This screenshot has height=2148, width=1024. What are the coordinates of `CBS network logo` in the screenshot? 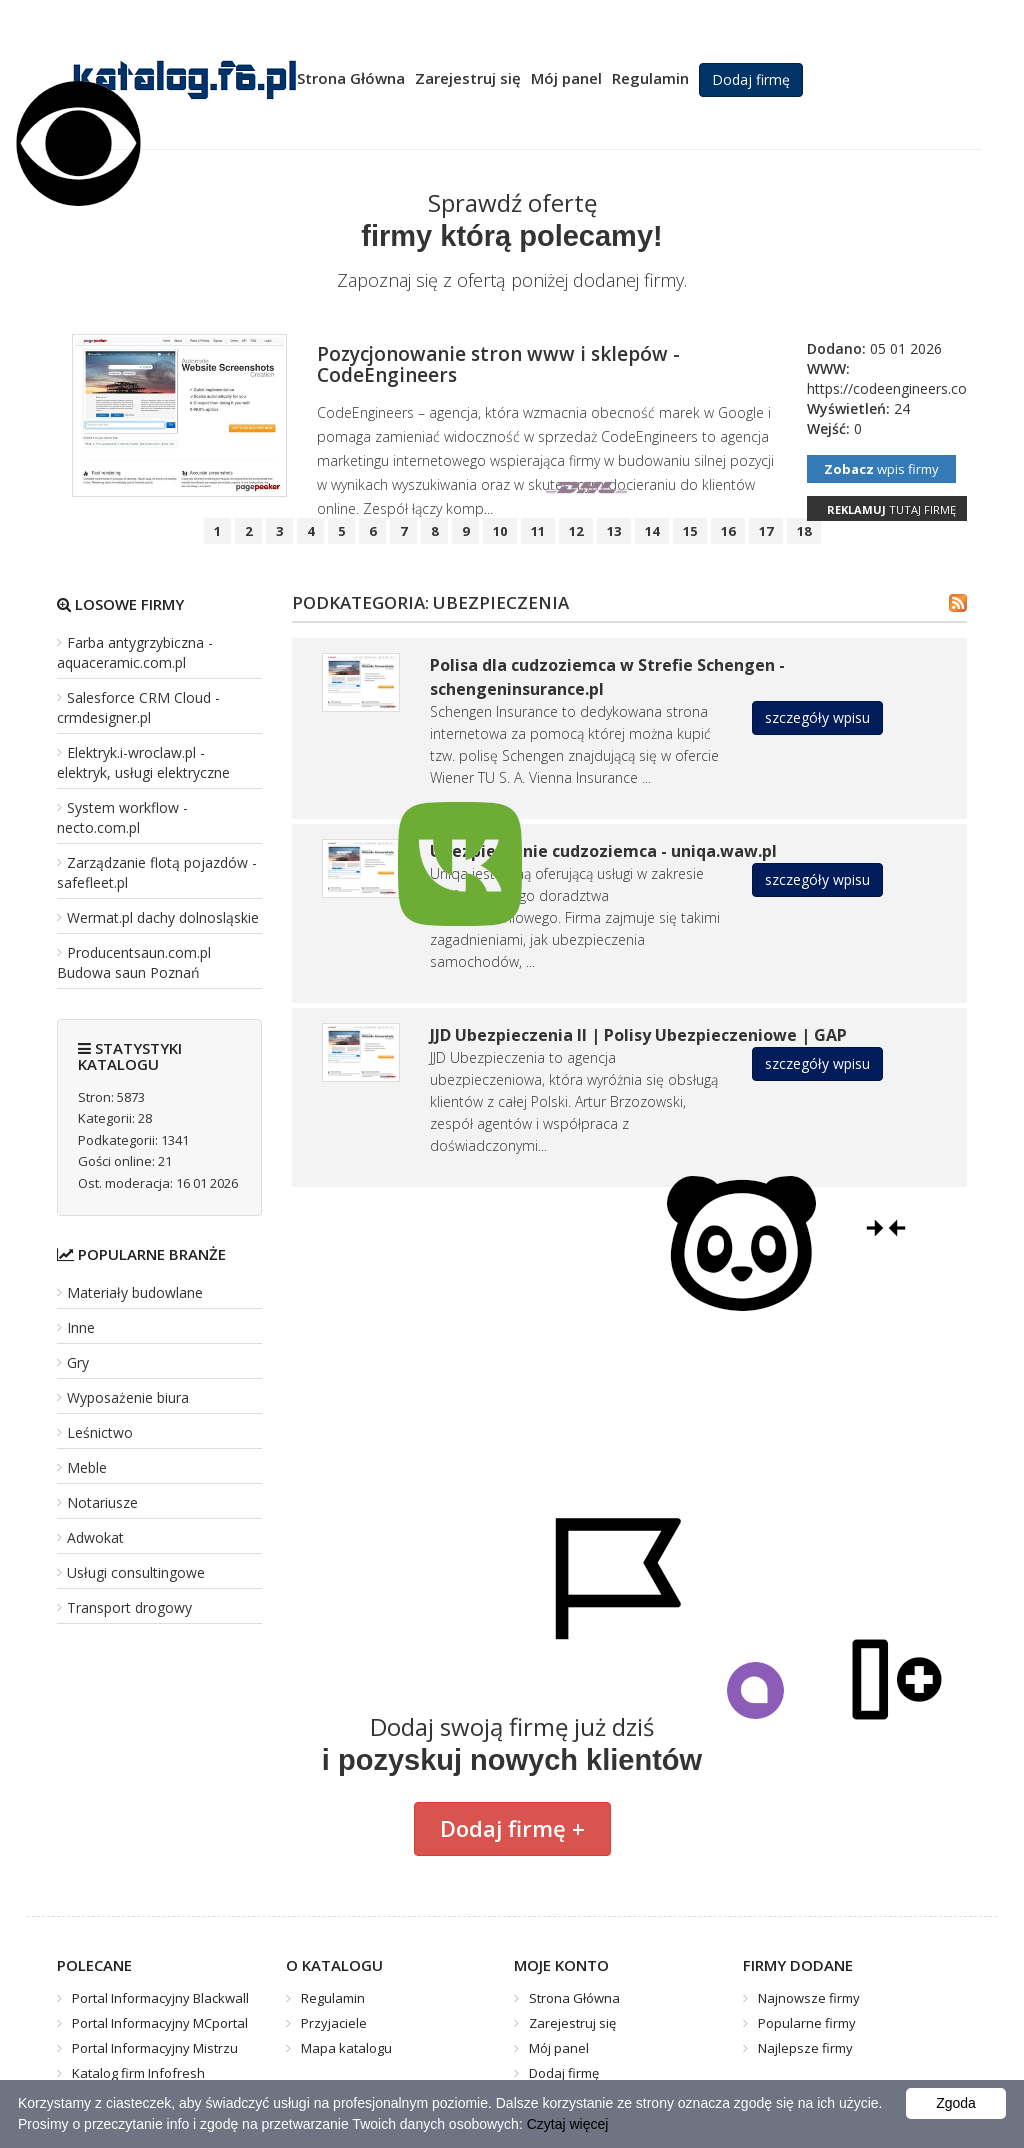 It's located at (78, 143).